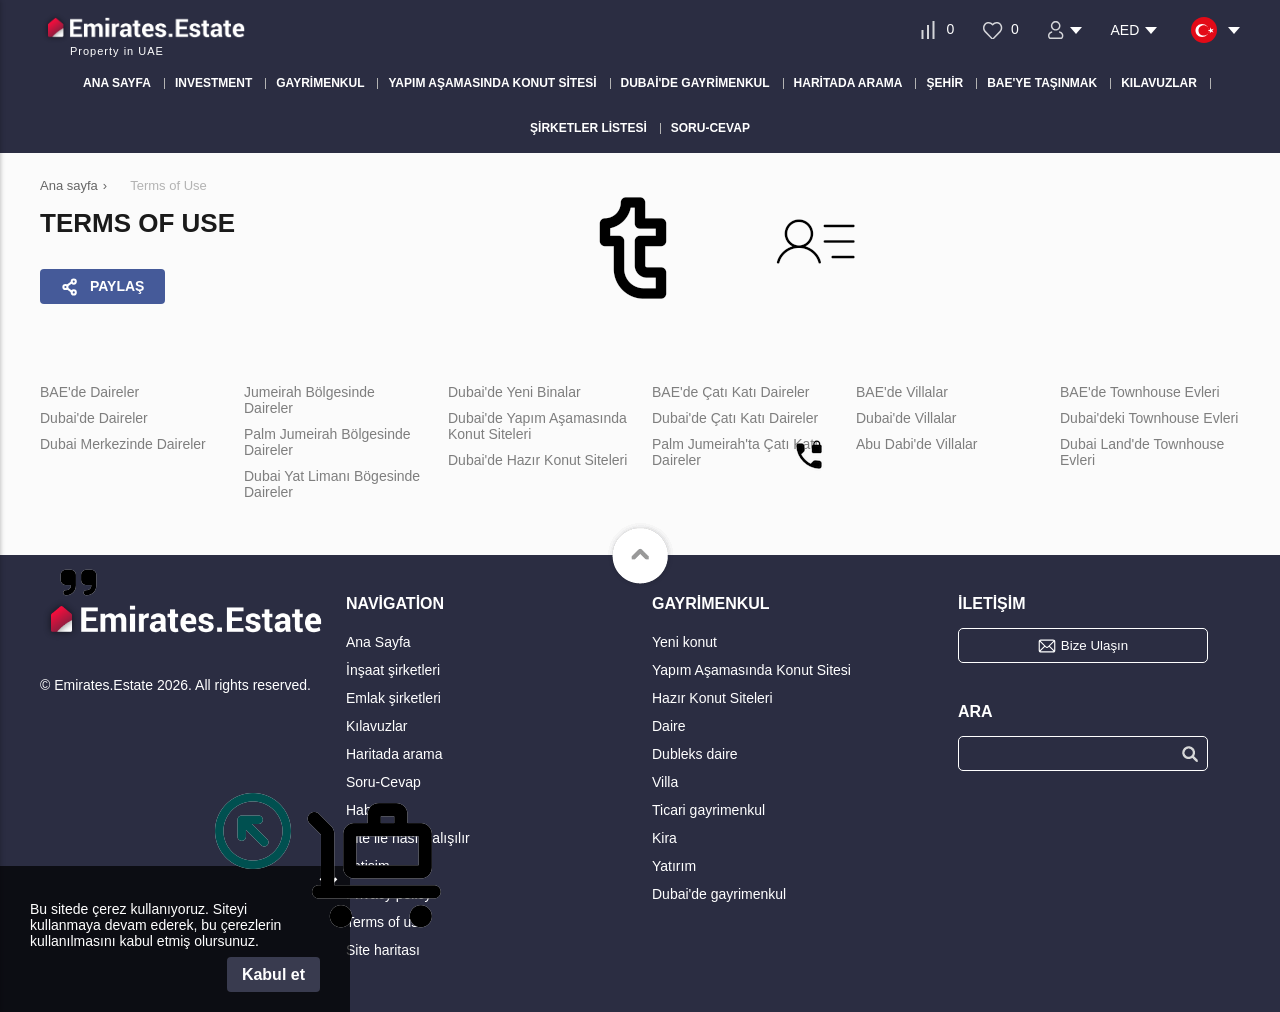 Image resolution: width=1280 pixels, height=1012 pixels. Describe the element at coordinates (633, 248) in the screenshot. I see `open tumblr app` at that location.